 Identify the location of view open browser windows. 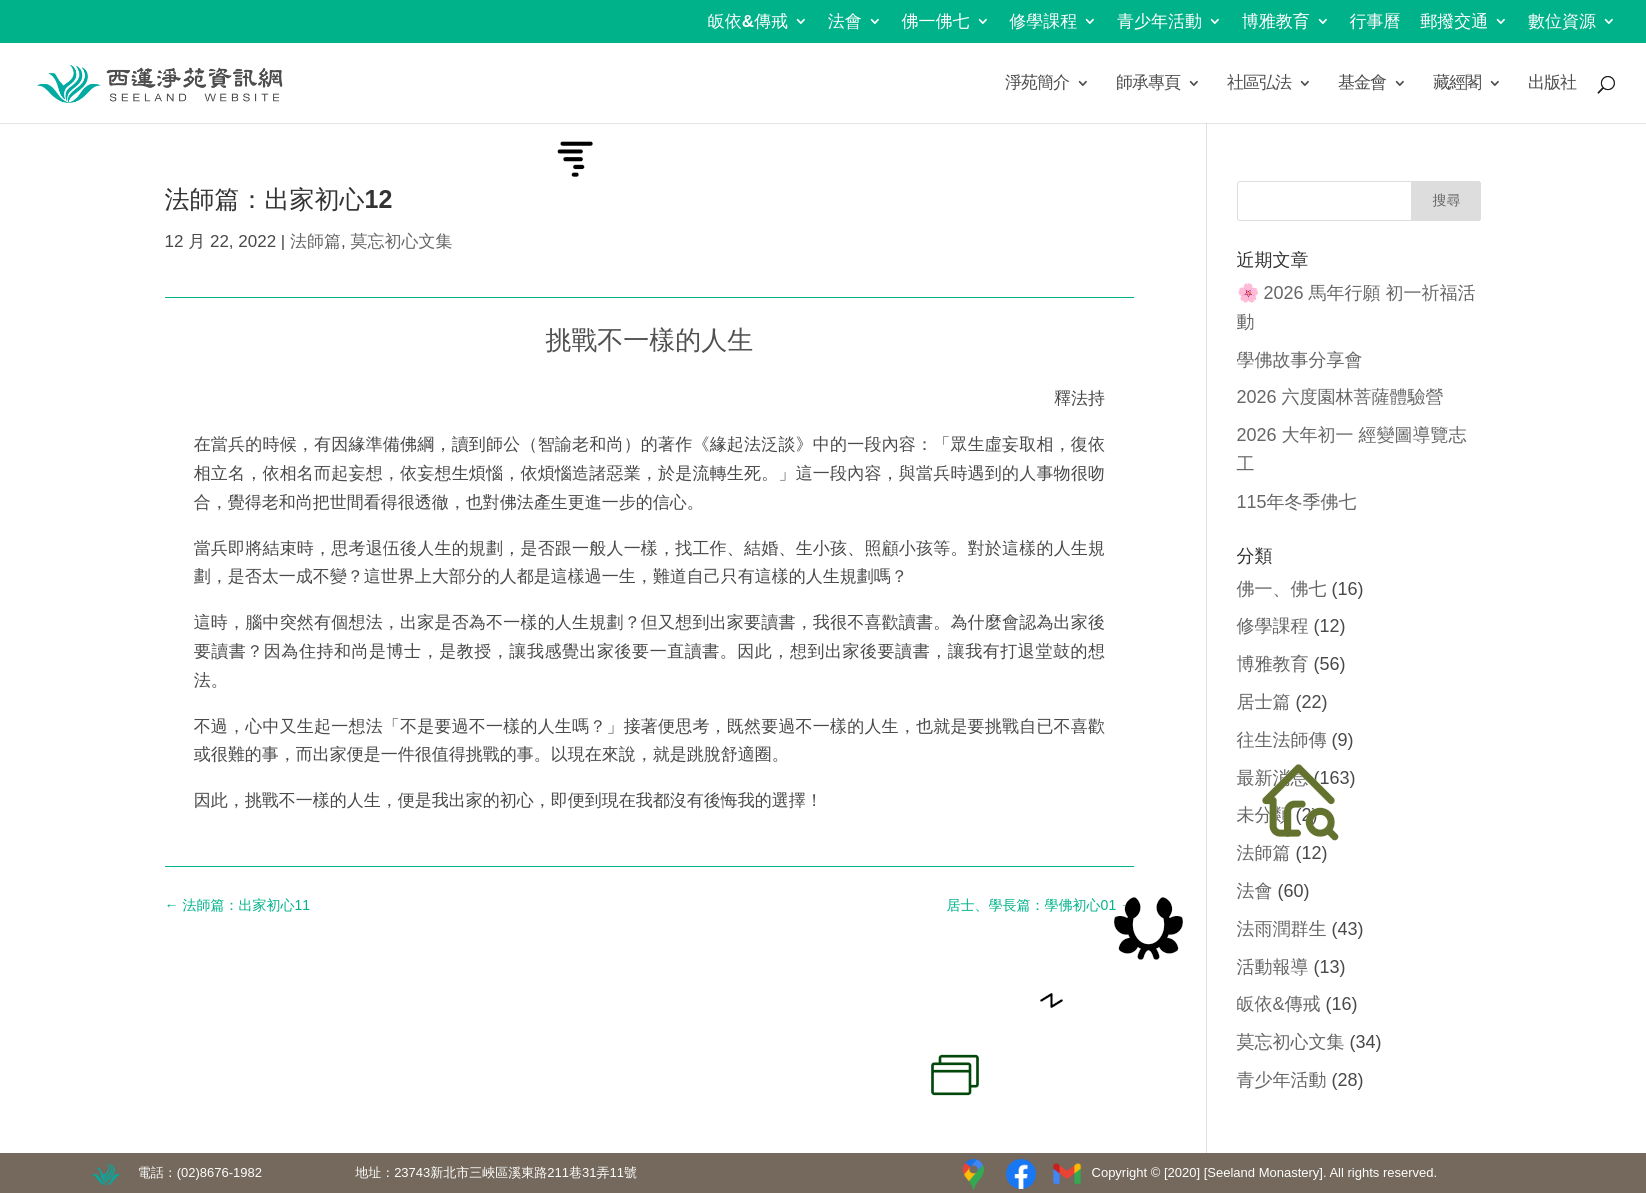
(955, 1075).